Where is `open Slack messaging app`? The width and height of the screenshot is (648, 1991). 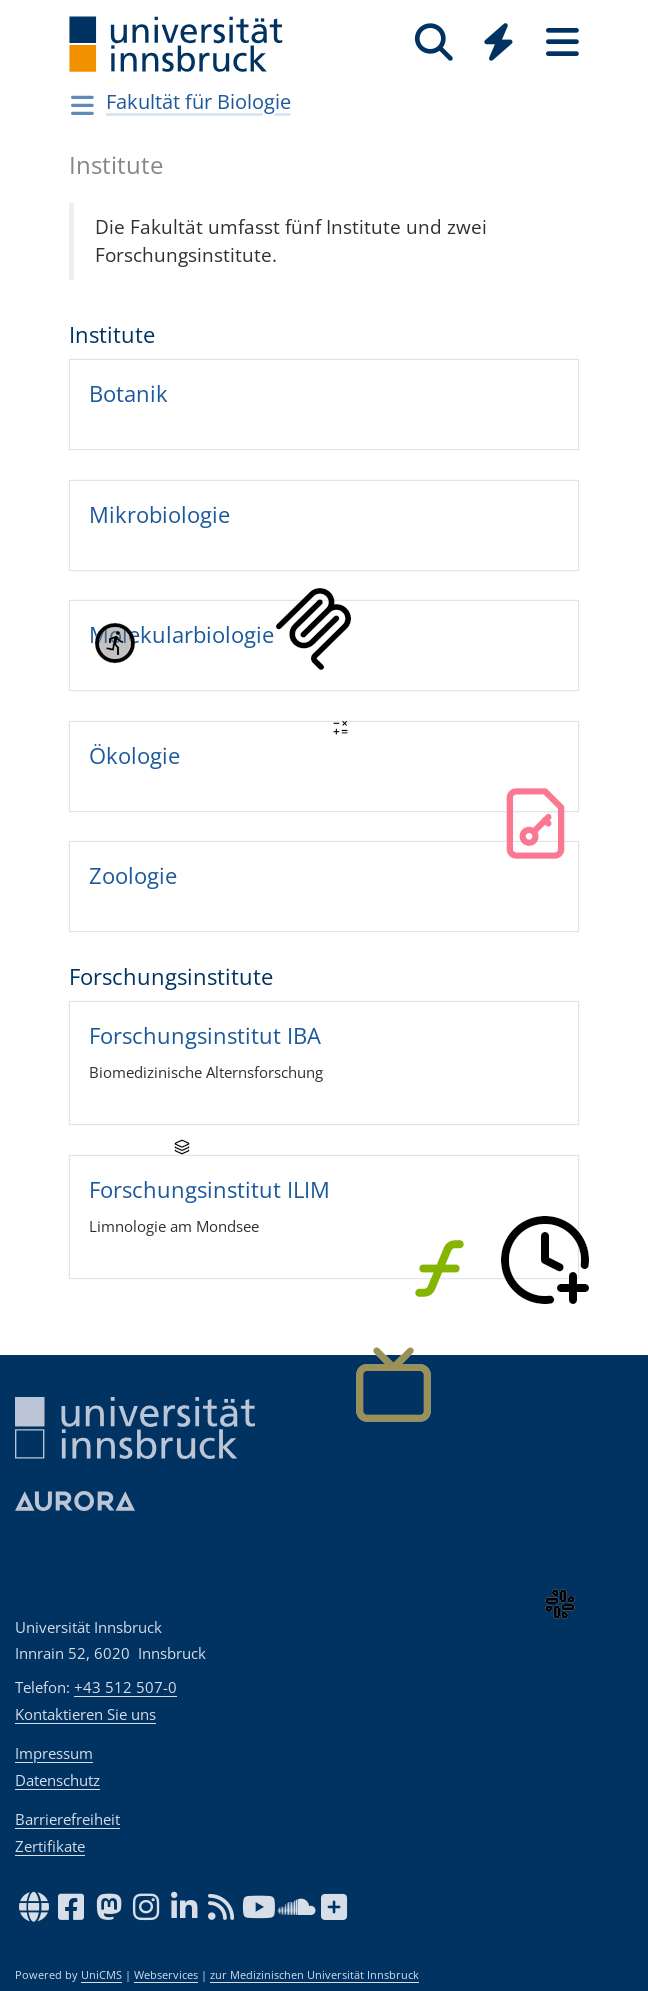 open Slack messaging app is located at coordinates (560, 1604).